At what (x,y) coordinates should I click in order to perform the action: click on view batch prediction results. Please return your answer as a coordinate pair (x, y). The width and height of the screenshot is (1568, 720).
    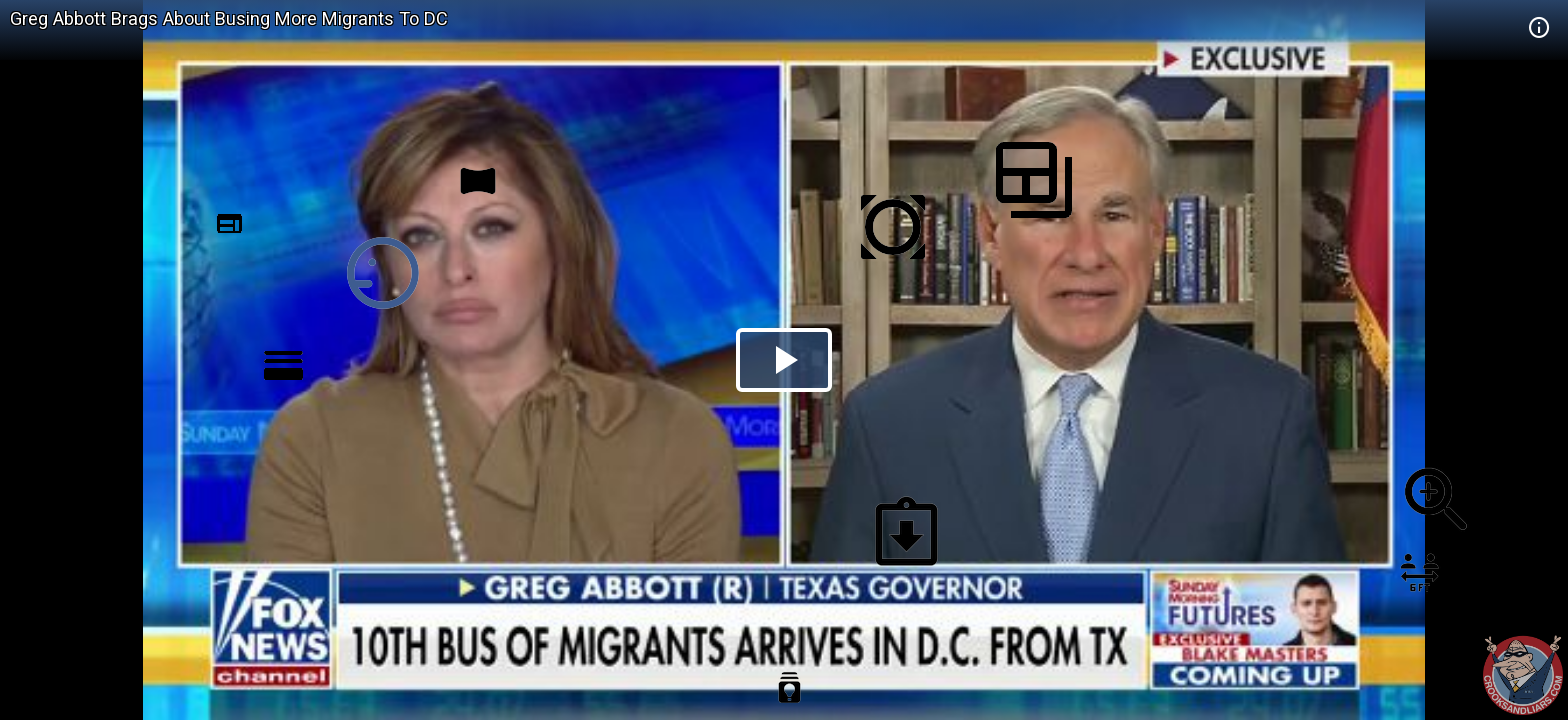
    Looking at the image, I should click on (789, 687).